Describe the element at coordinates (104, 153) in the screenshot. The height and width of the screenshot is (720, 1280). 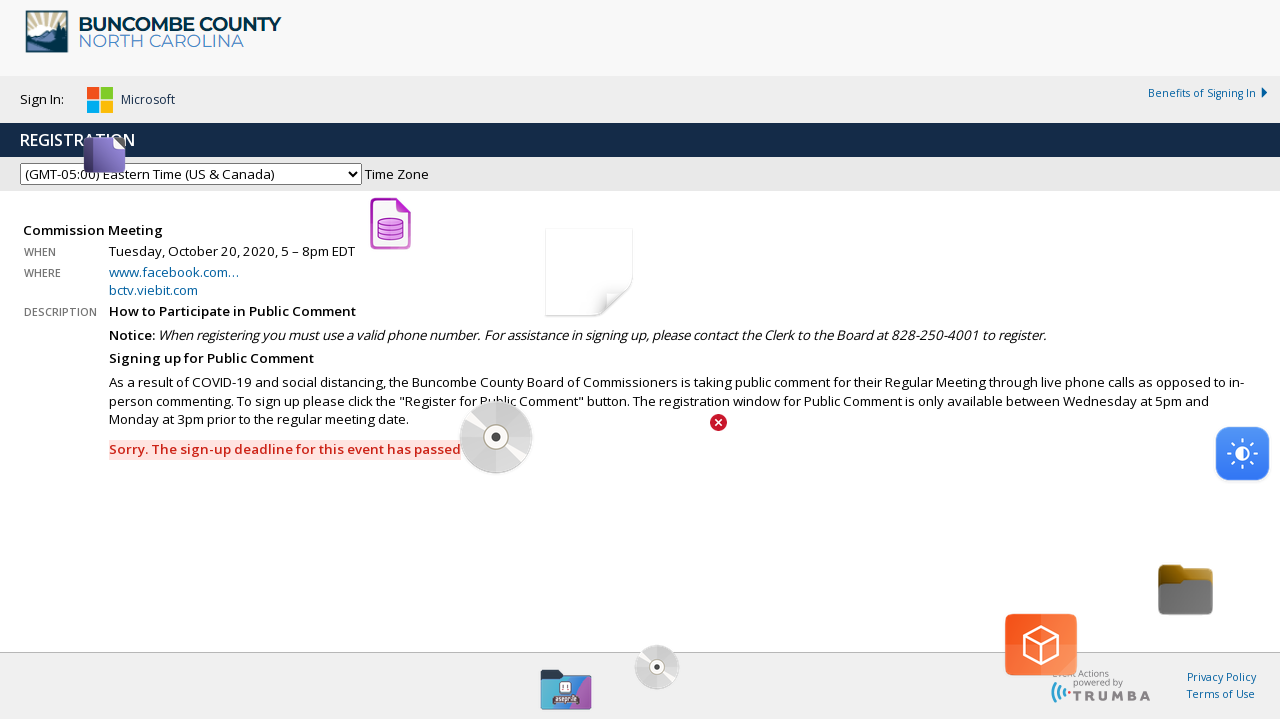
I see `change your desktop wallpaper` at that location.